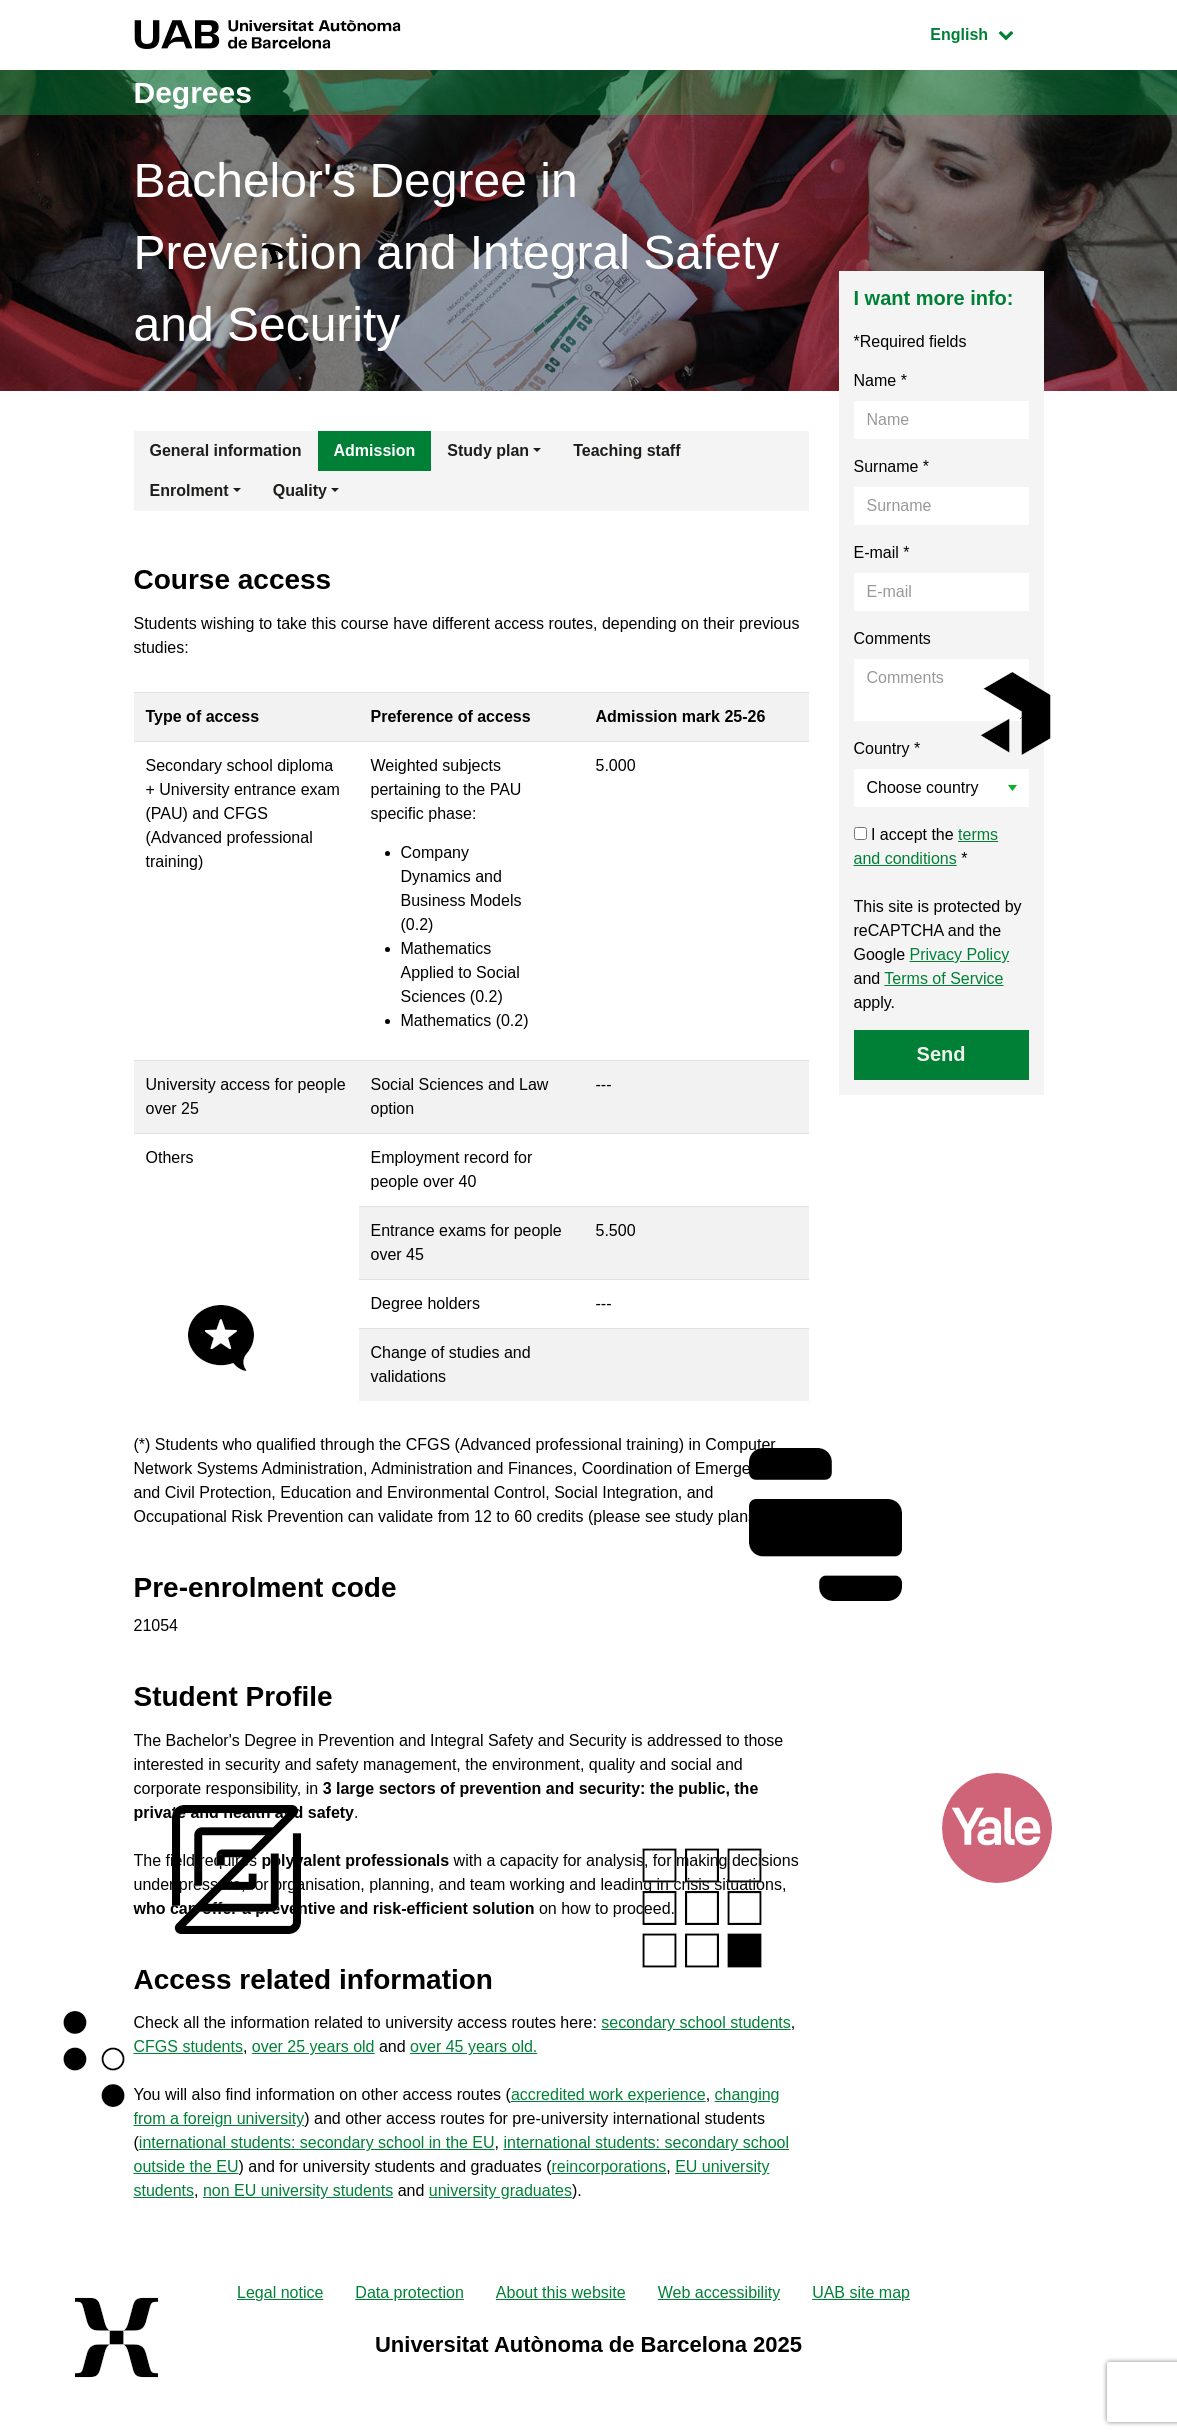 This screenshot has width=1177, height=2436. I want to click on payload cms logo, so click(1015, 713).